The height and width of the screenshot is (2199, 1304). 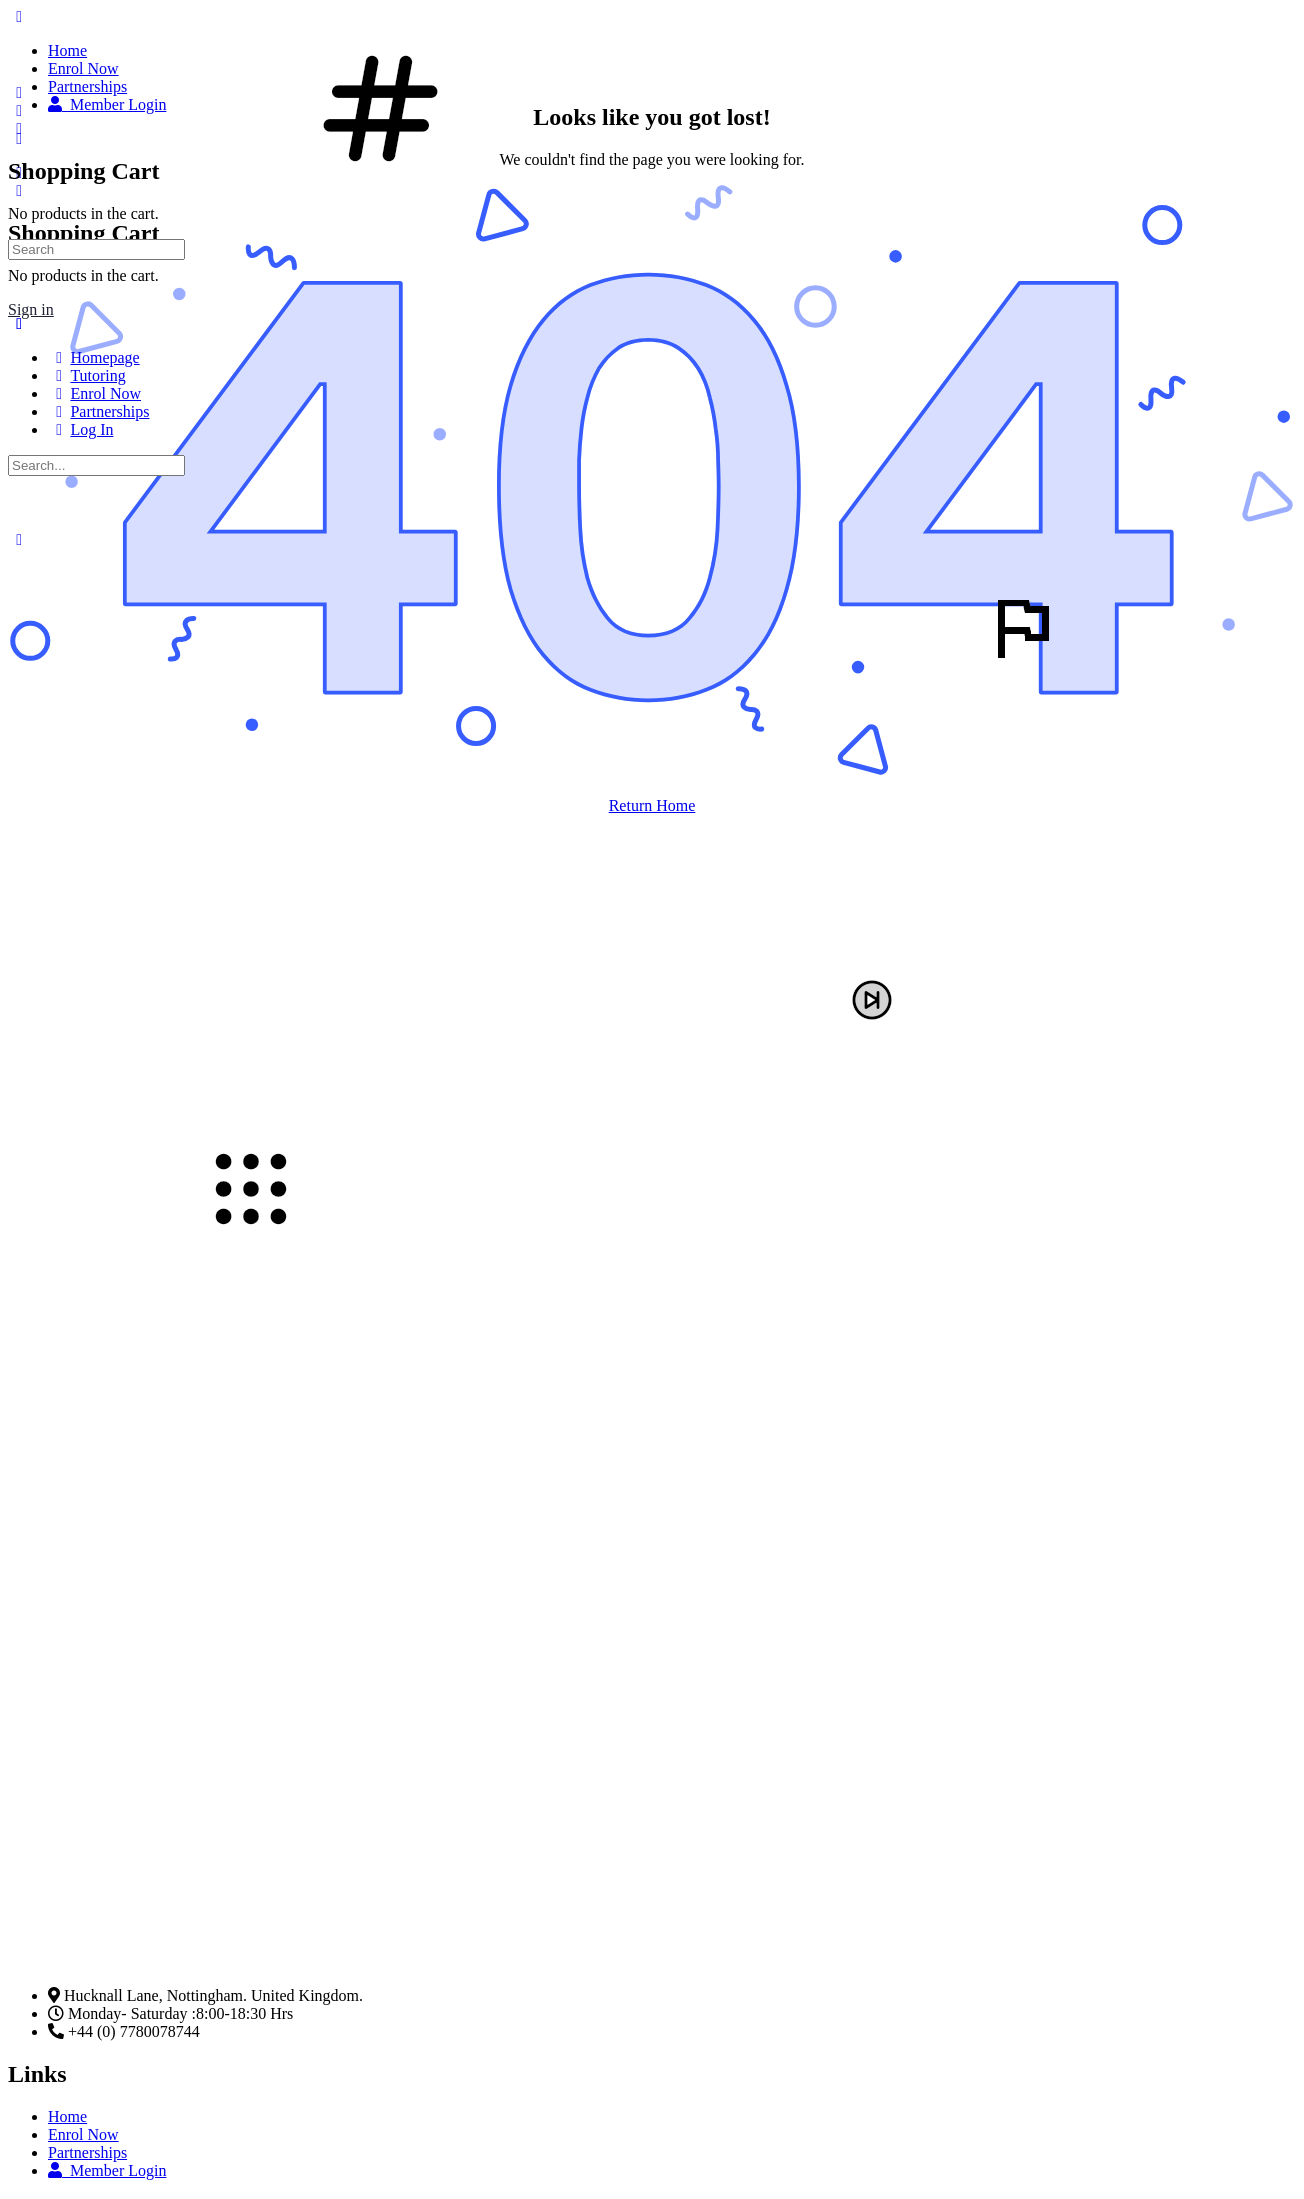 I want to click on skip to next track, so click(x=872, y=1000).